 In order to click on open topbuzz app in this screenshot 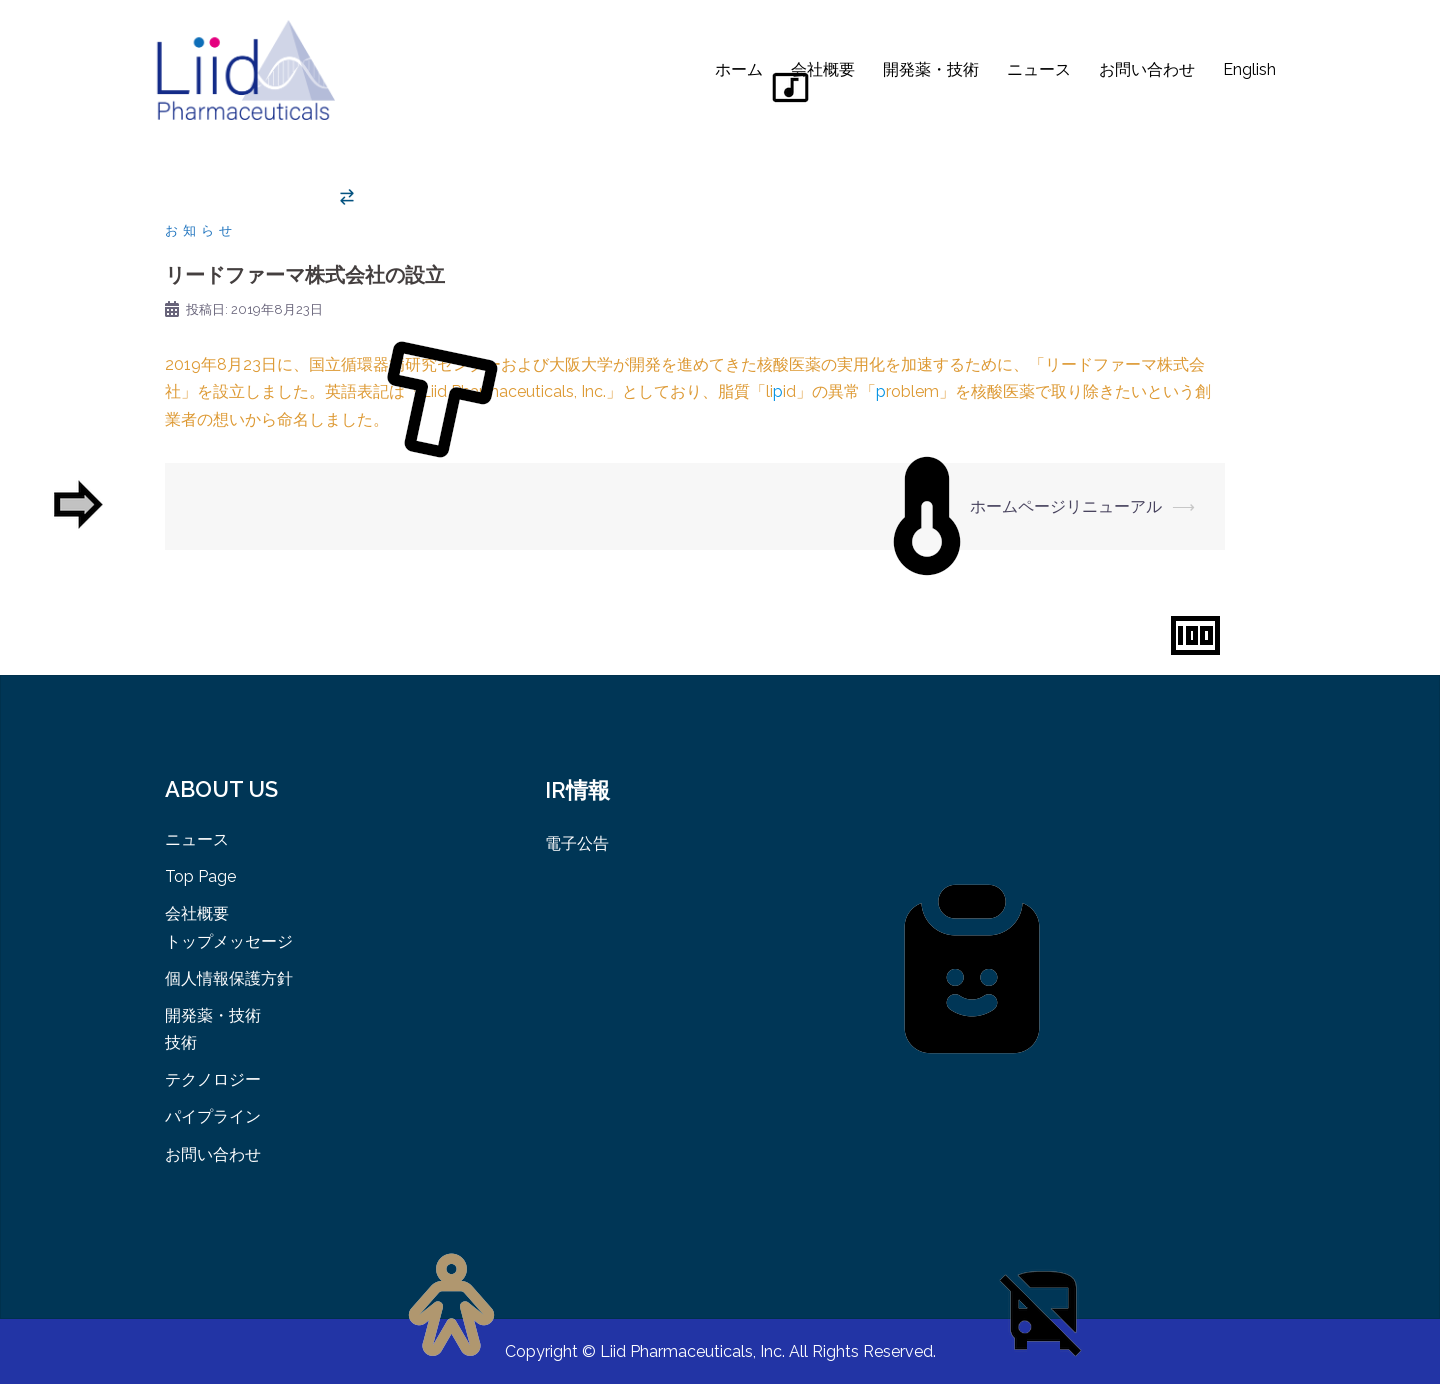, I will do `click(439, 399)`.